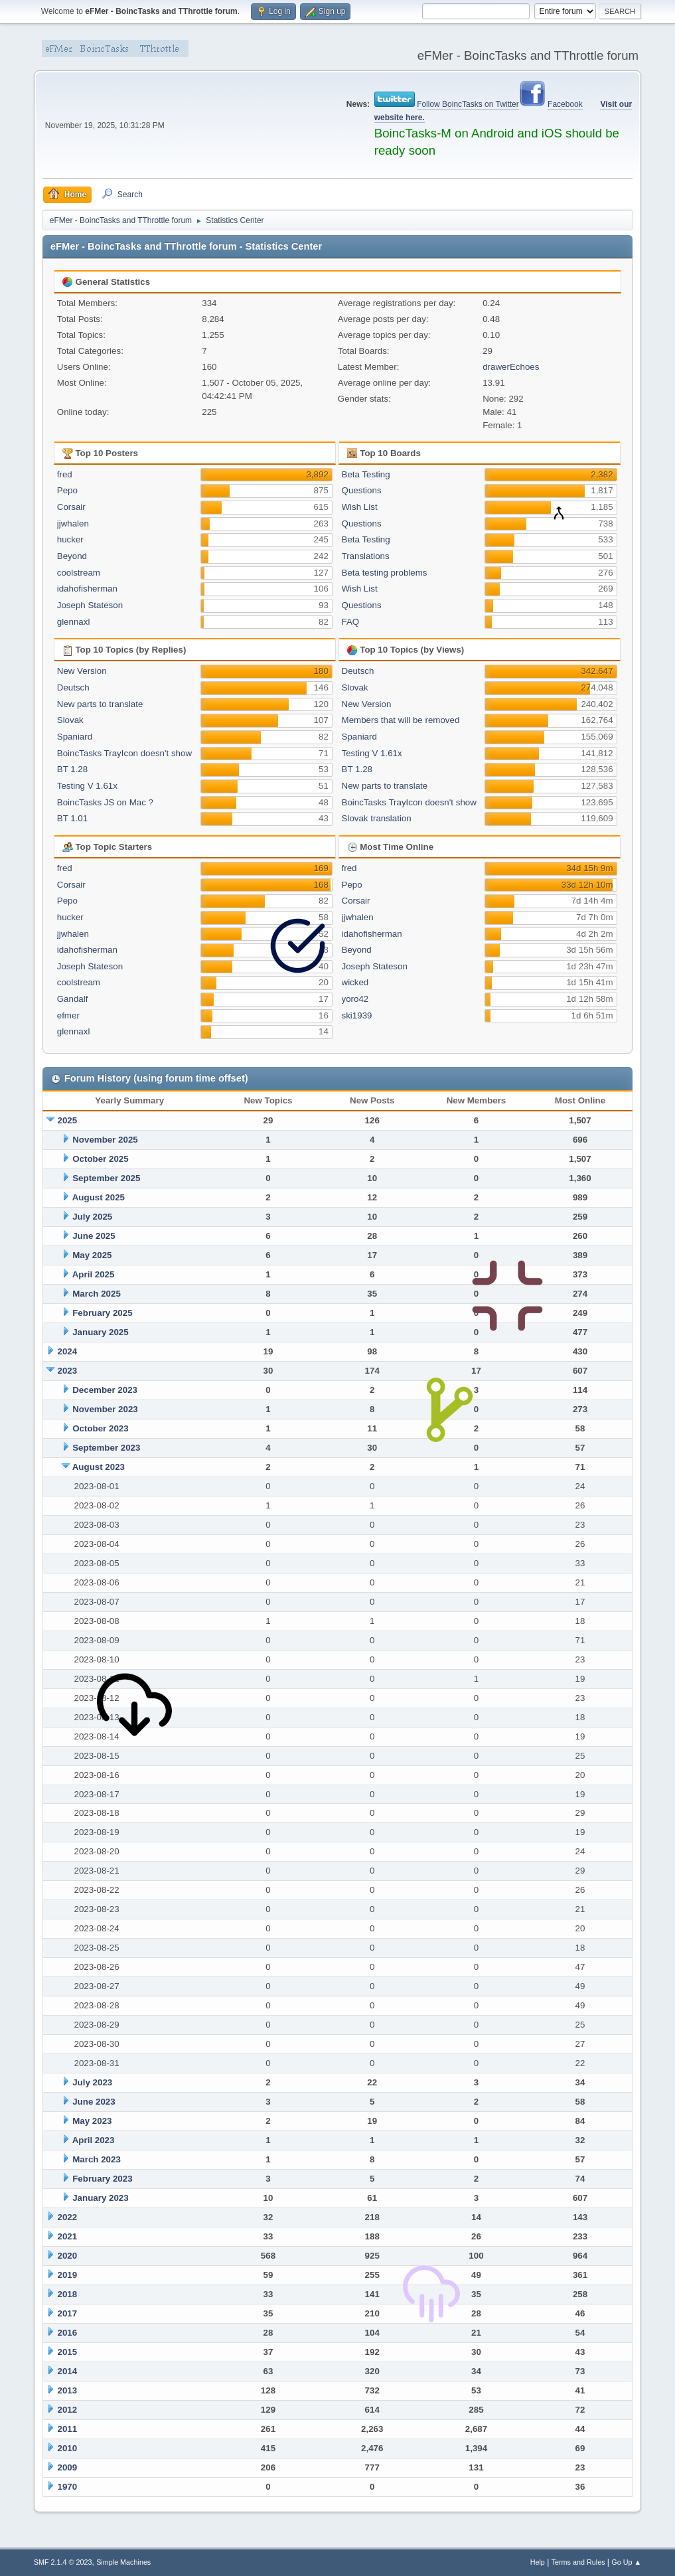 Image resolution: width=675 pixels, height=2576 pixels. What do you see at coordinates (431, 2294) in the screenshot?
I see `indicates rainy weather conditions` at bounding box center [431, 2294].